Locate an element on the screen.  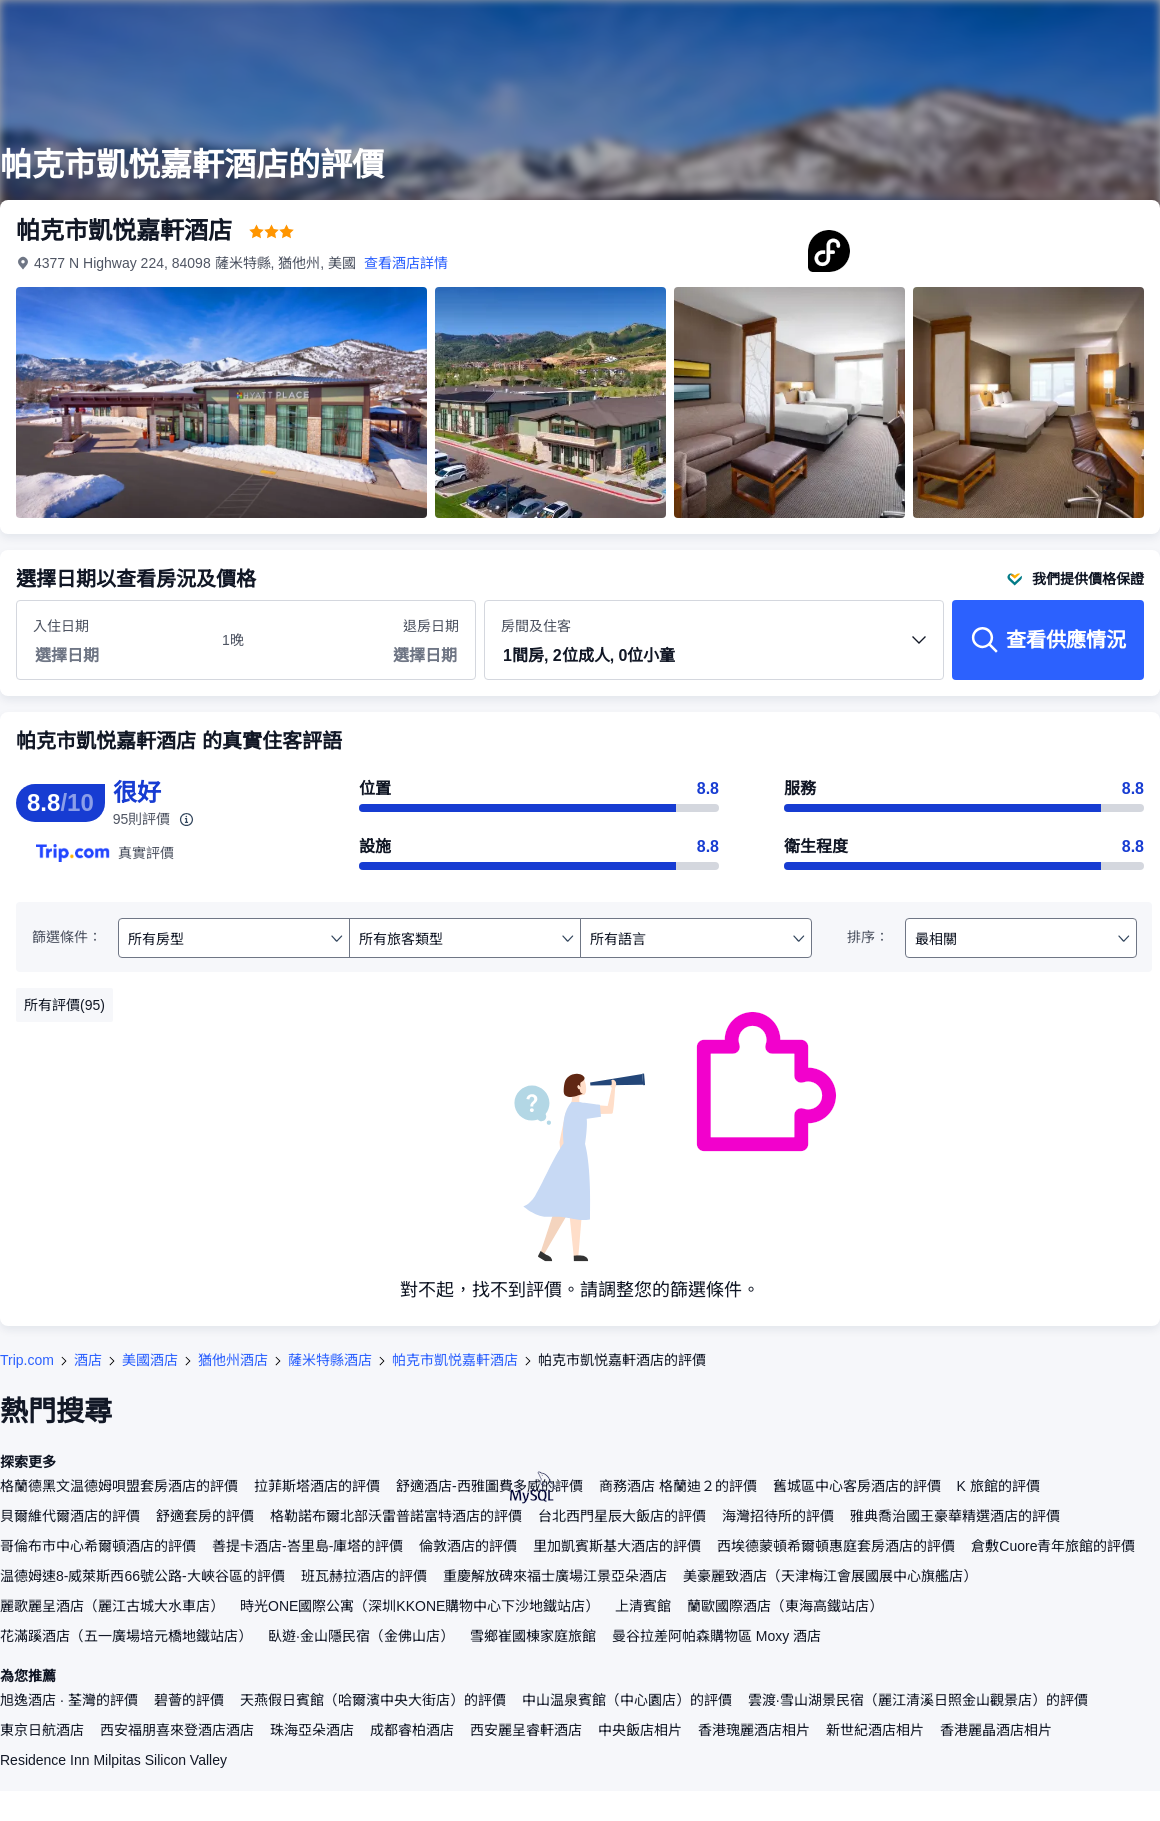
Fedora Linux operating system logo is located at coordinates (829, 251).